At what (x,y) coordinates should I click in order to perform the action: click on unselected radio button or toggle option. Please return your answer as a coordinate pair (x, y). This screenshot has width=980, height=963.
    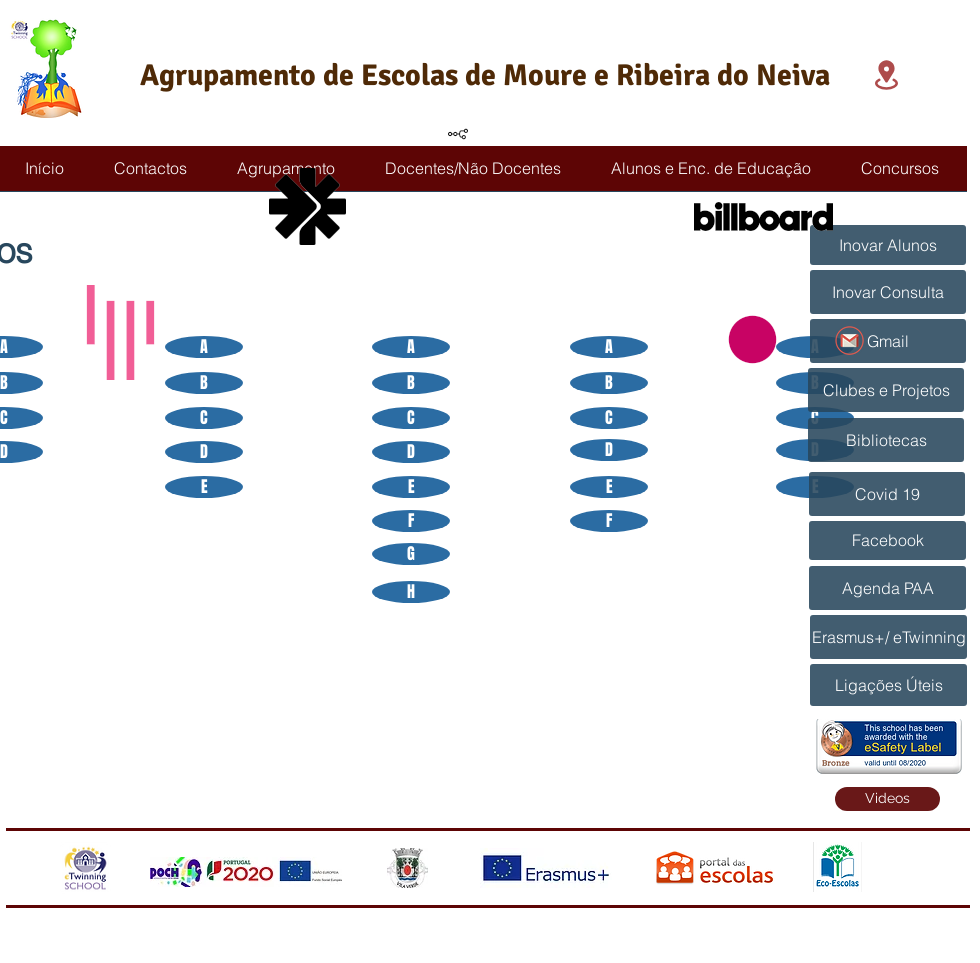
    Looking at the image, I should click on (752, 339).